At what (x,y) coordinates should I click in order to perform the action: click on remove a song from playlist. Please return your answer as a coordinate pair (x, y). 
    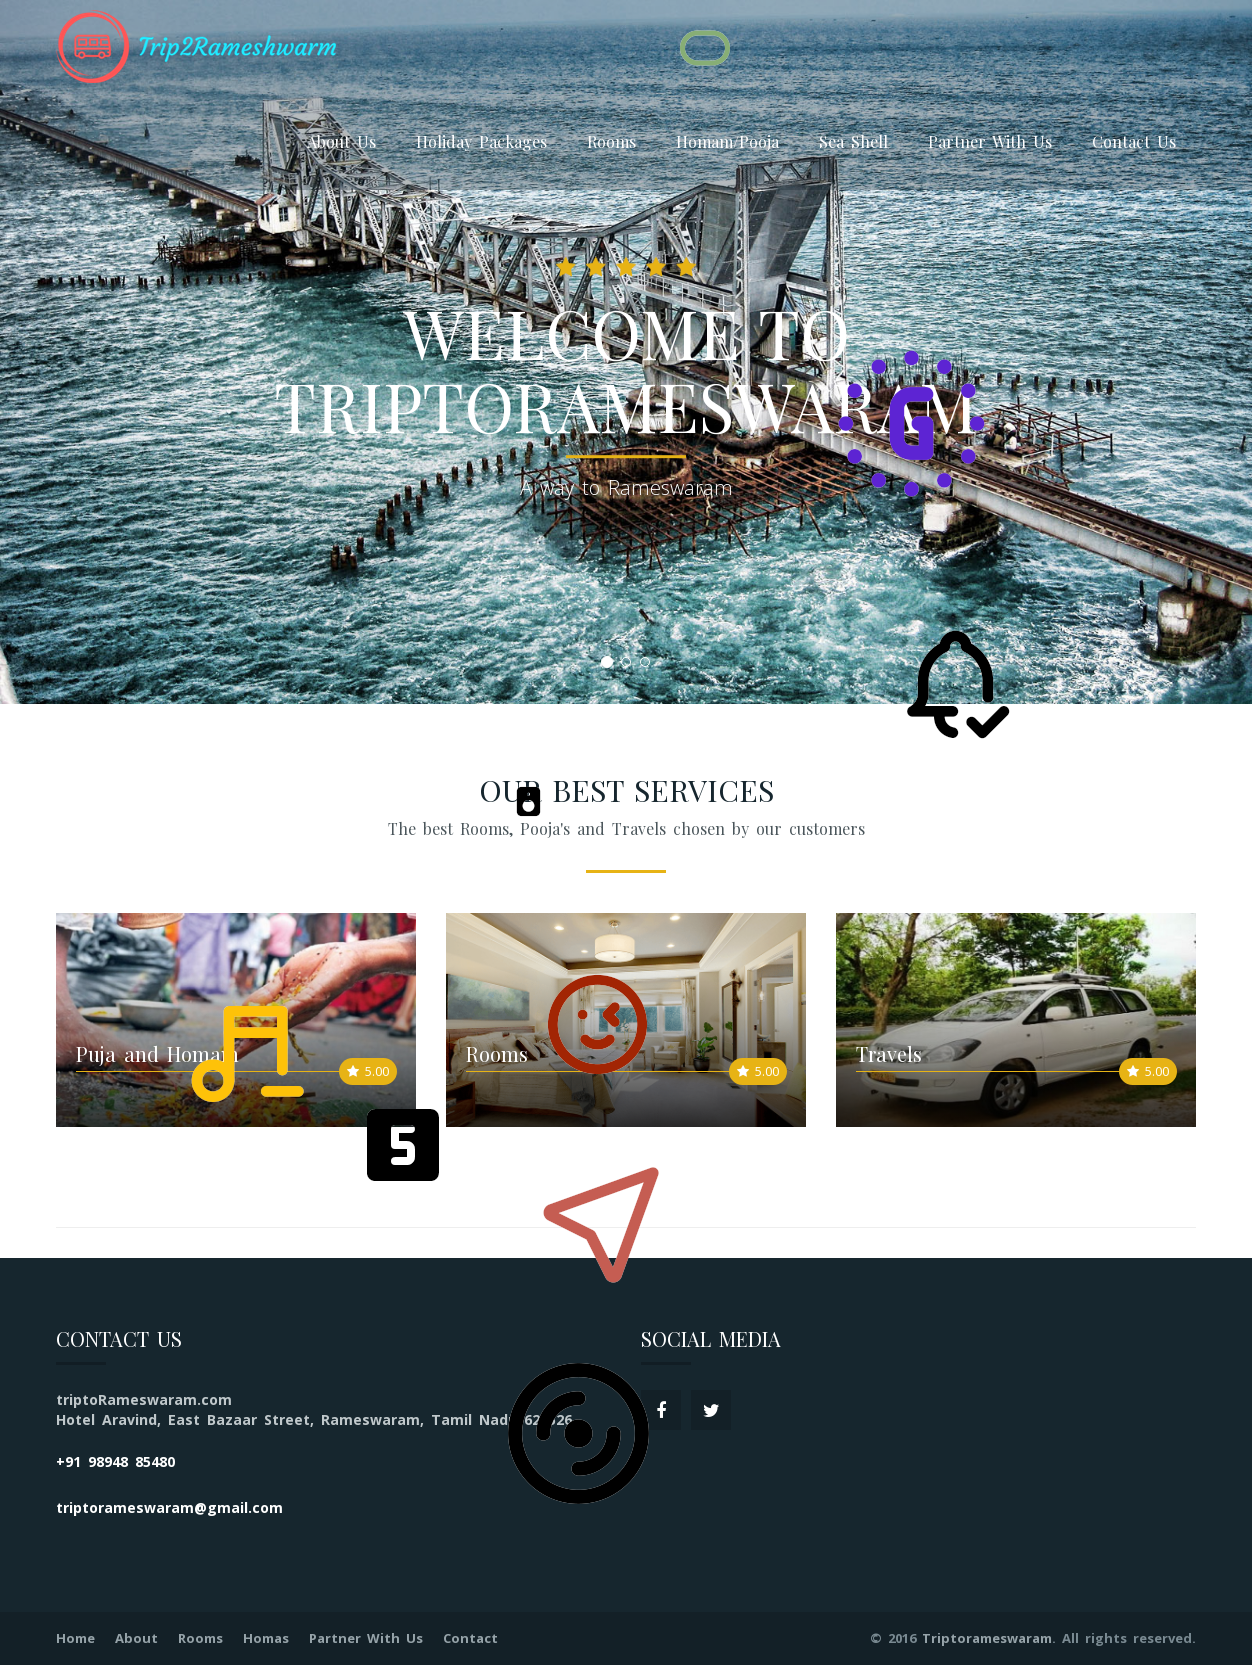
    Looking at the image, I should click on (245, 1054).